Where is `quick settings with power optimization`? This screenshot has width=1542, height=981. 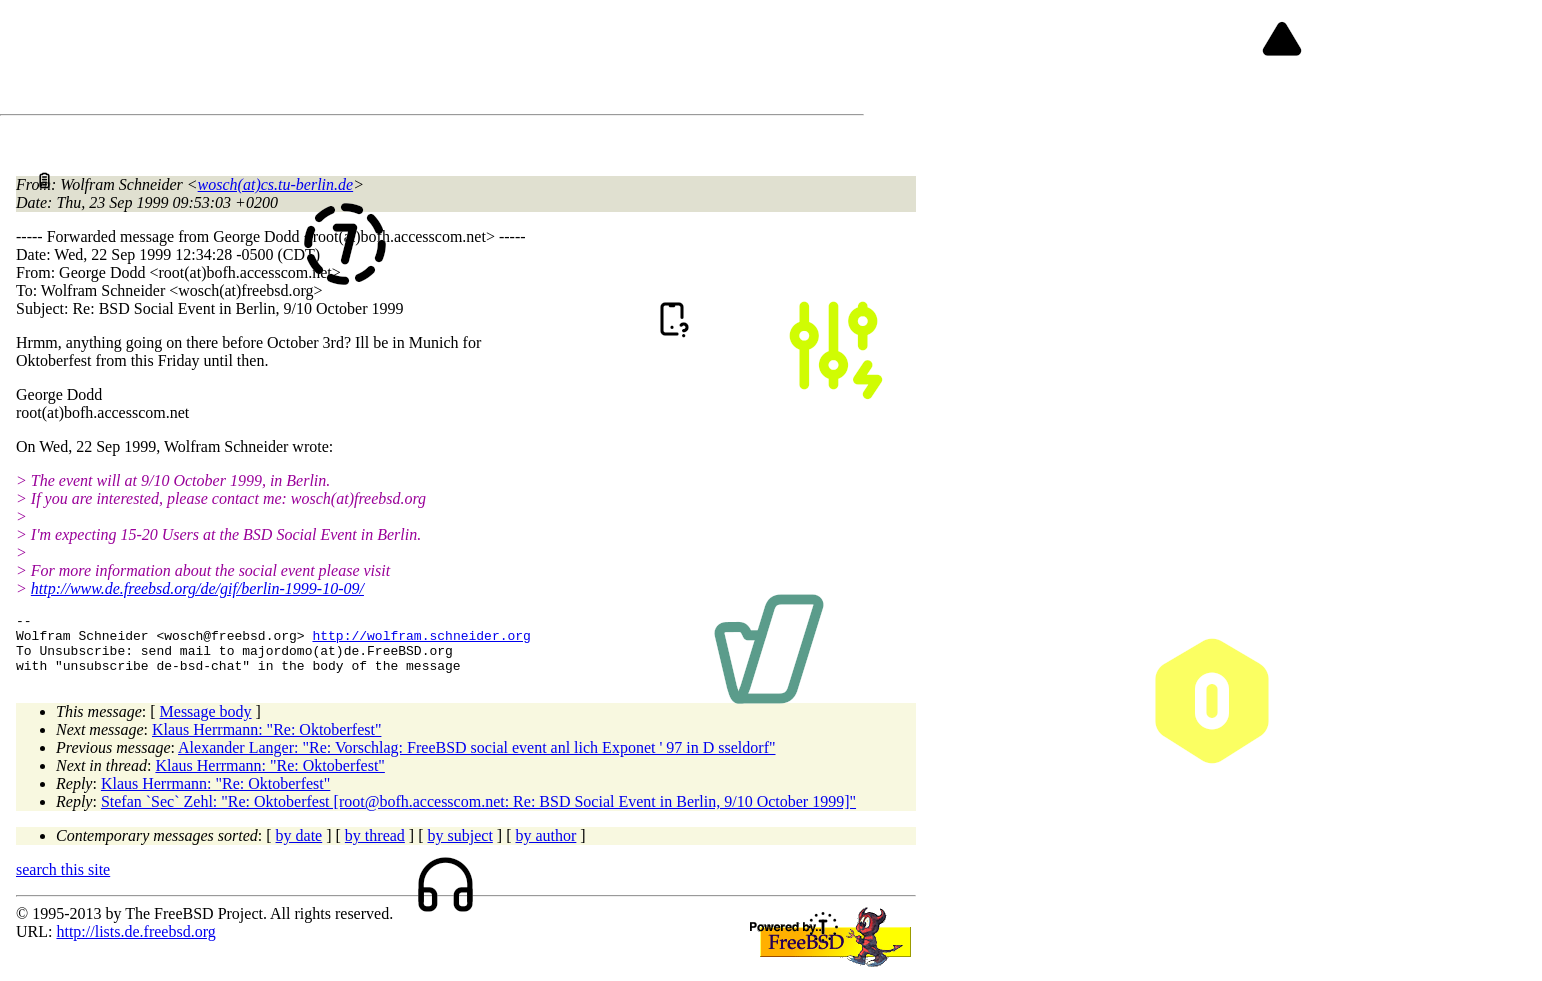
quick settings with power optimization is located at coordinates (833, 345).